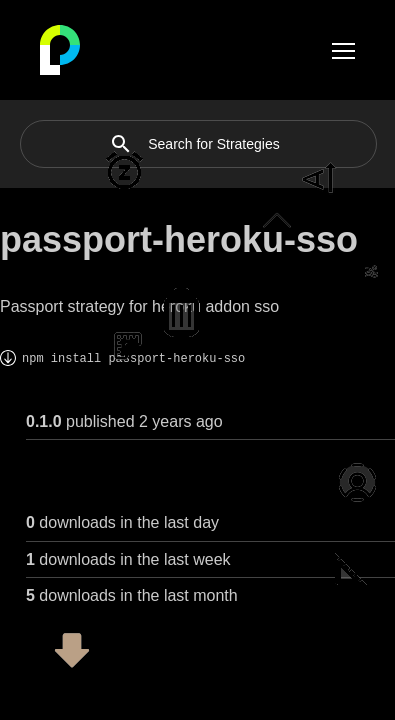 This screenshot has height=720, width=395. I want to click on rotate text direction upward, so click(319, 177).